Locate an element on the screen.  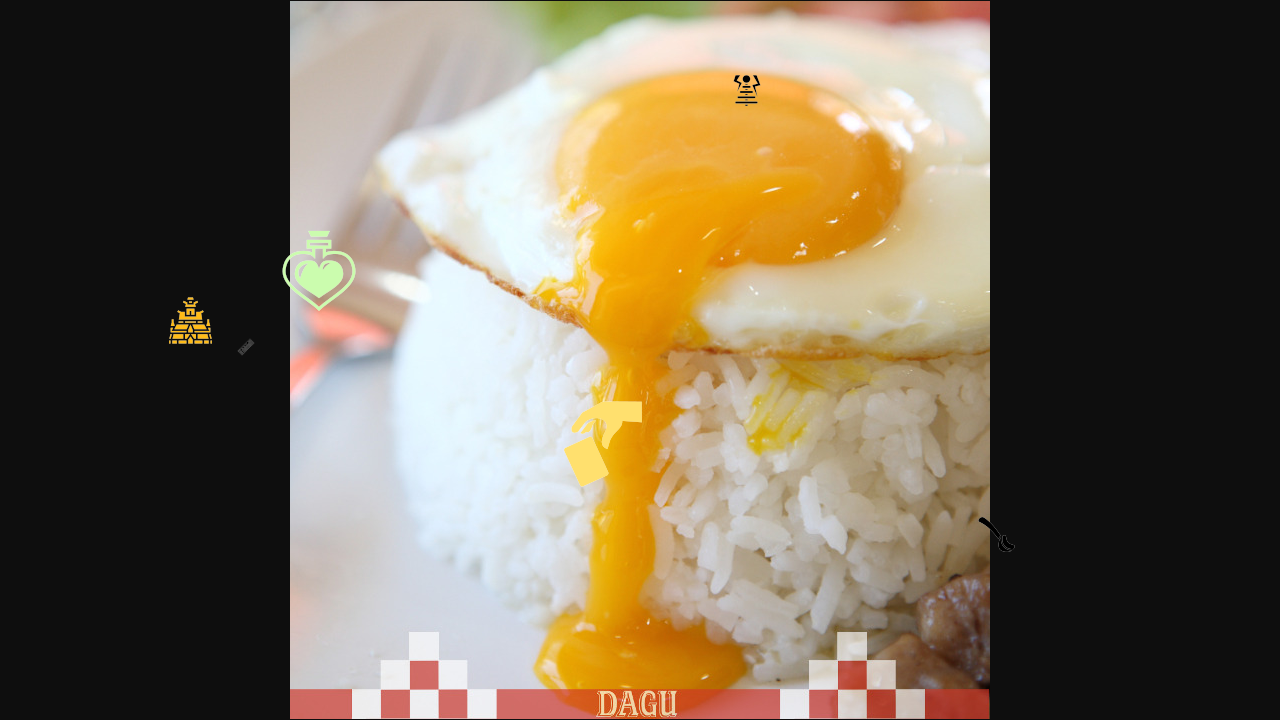
indicates electricity or power generation is located at coordinates (746, 90).